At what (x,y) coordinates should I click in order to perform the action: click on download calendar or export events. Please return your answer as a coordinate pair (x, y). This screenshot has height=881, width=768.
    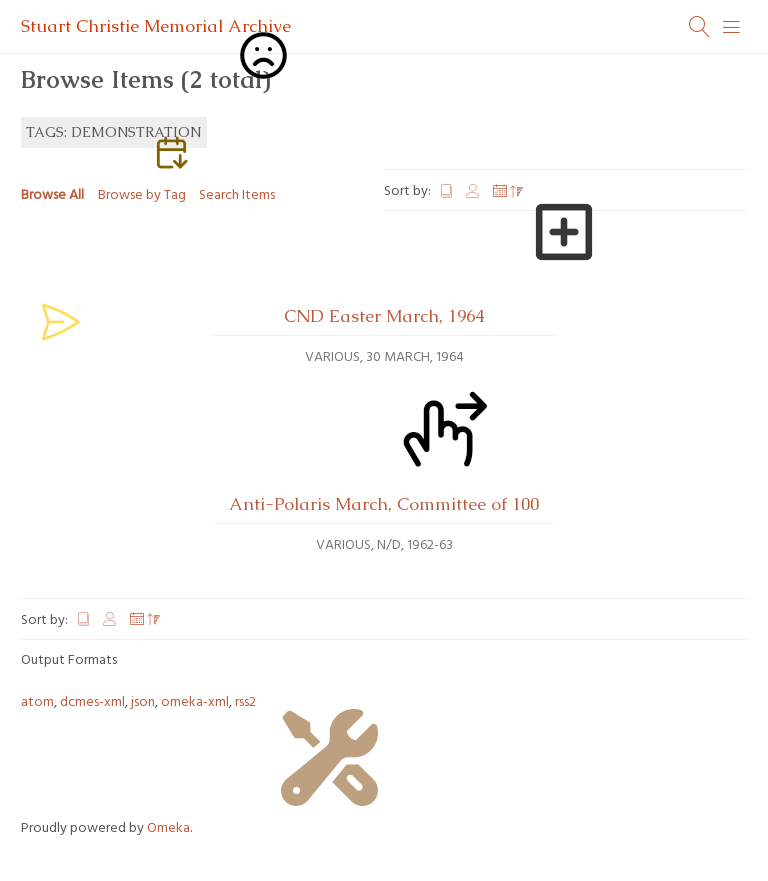
    Looking at the image, I should click on (171, 152).